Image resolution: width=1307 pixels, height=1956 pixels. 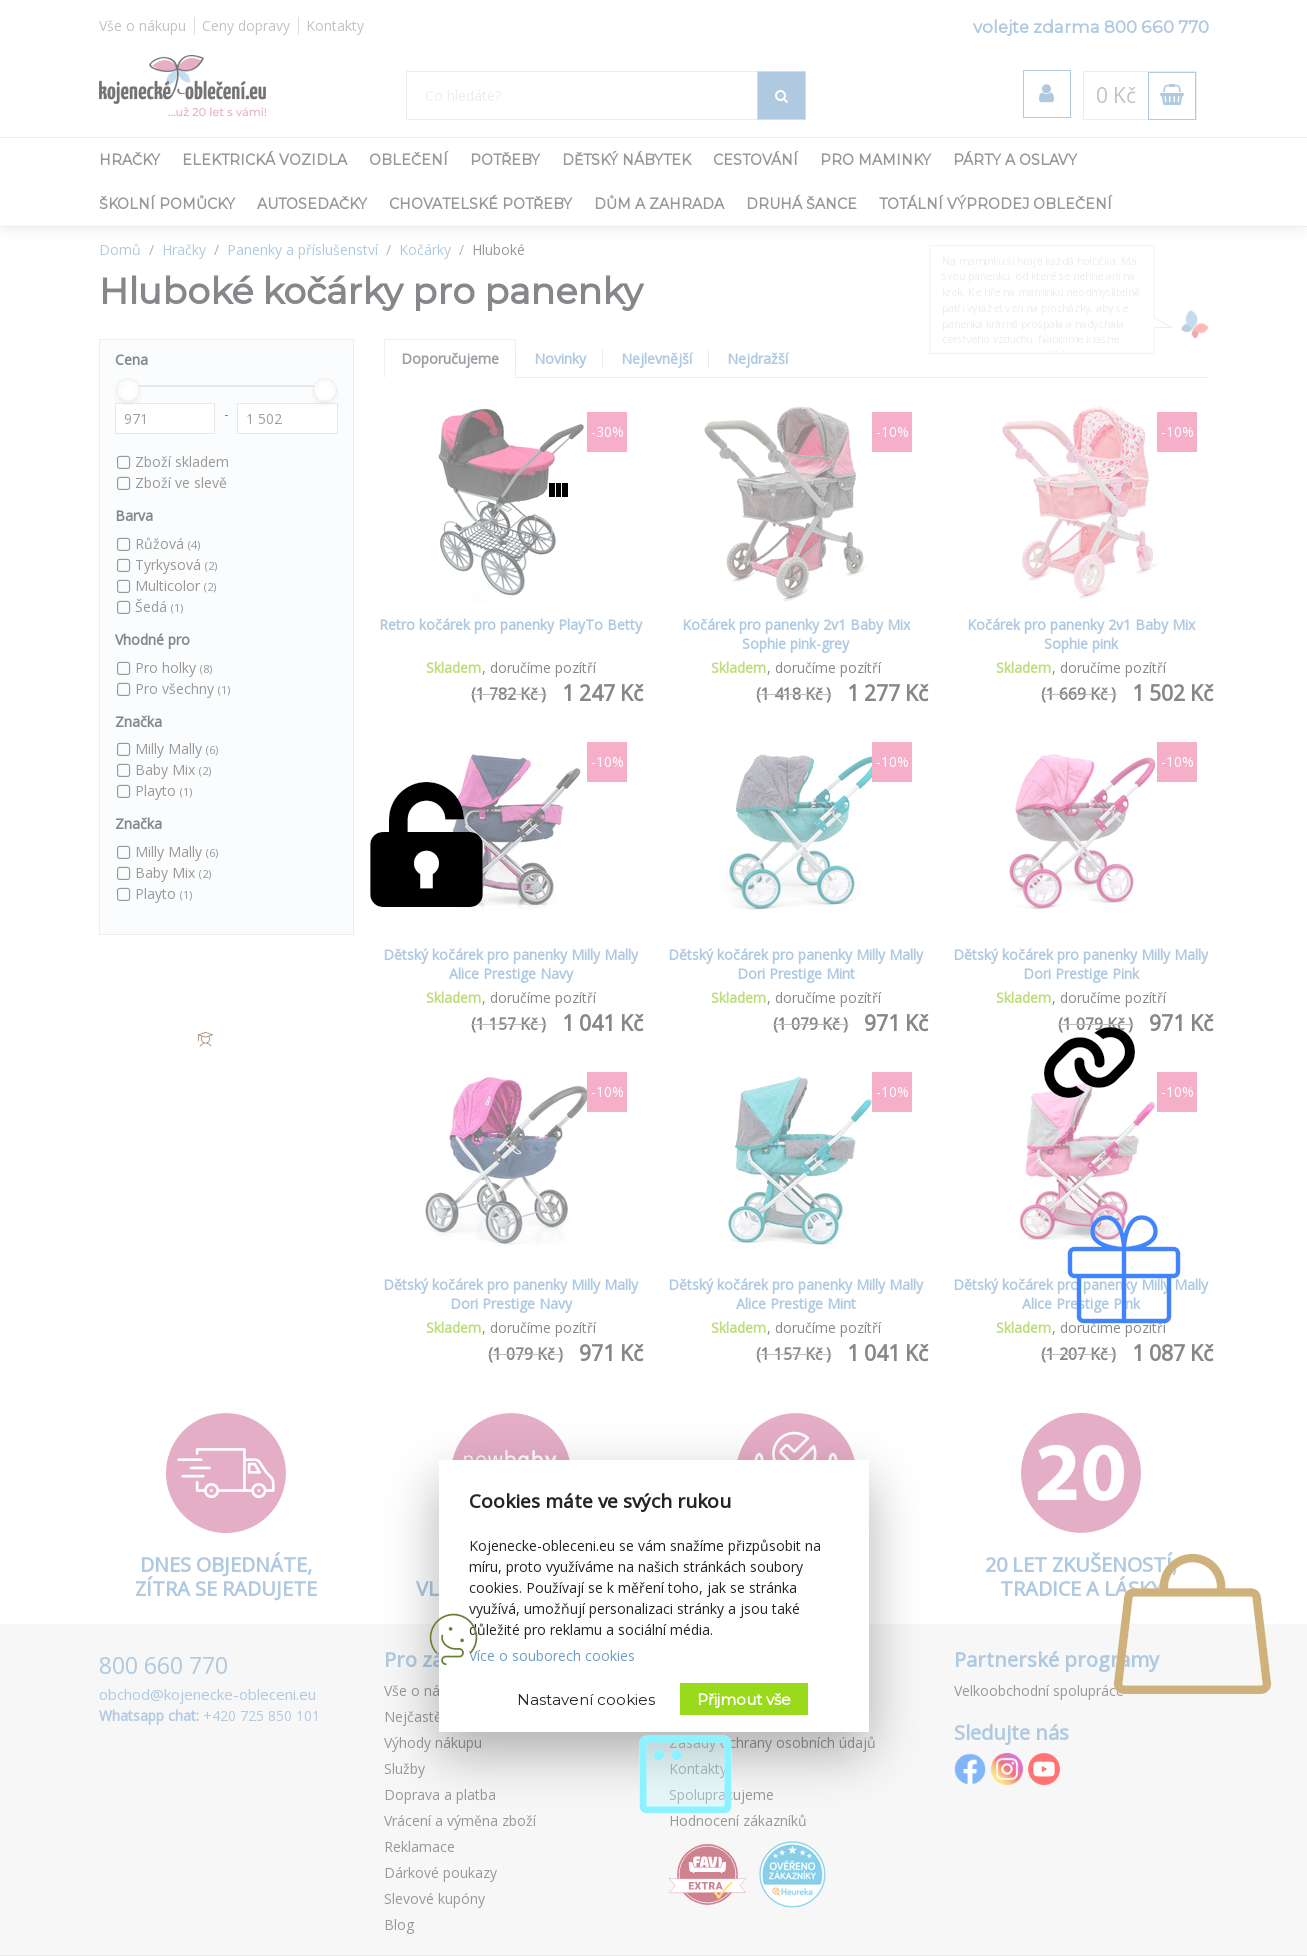 What do you see at coordinates (558, 491) in the screenshot?
I see `switch to column view layout` at bounding box center [558, 491].